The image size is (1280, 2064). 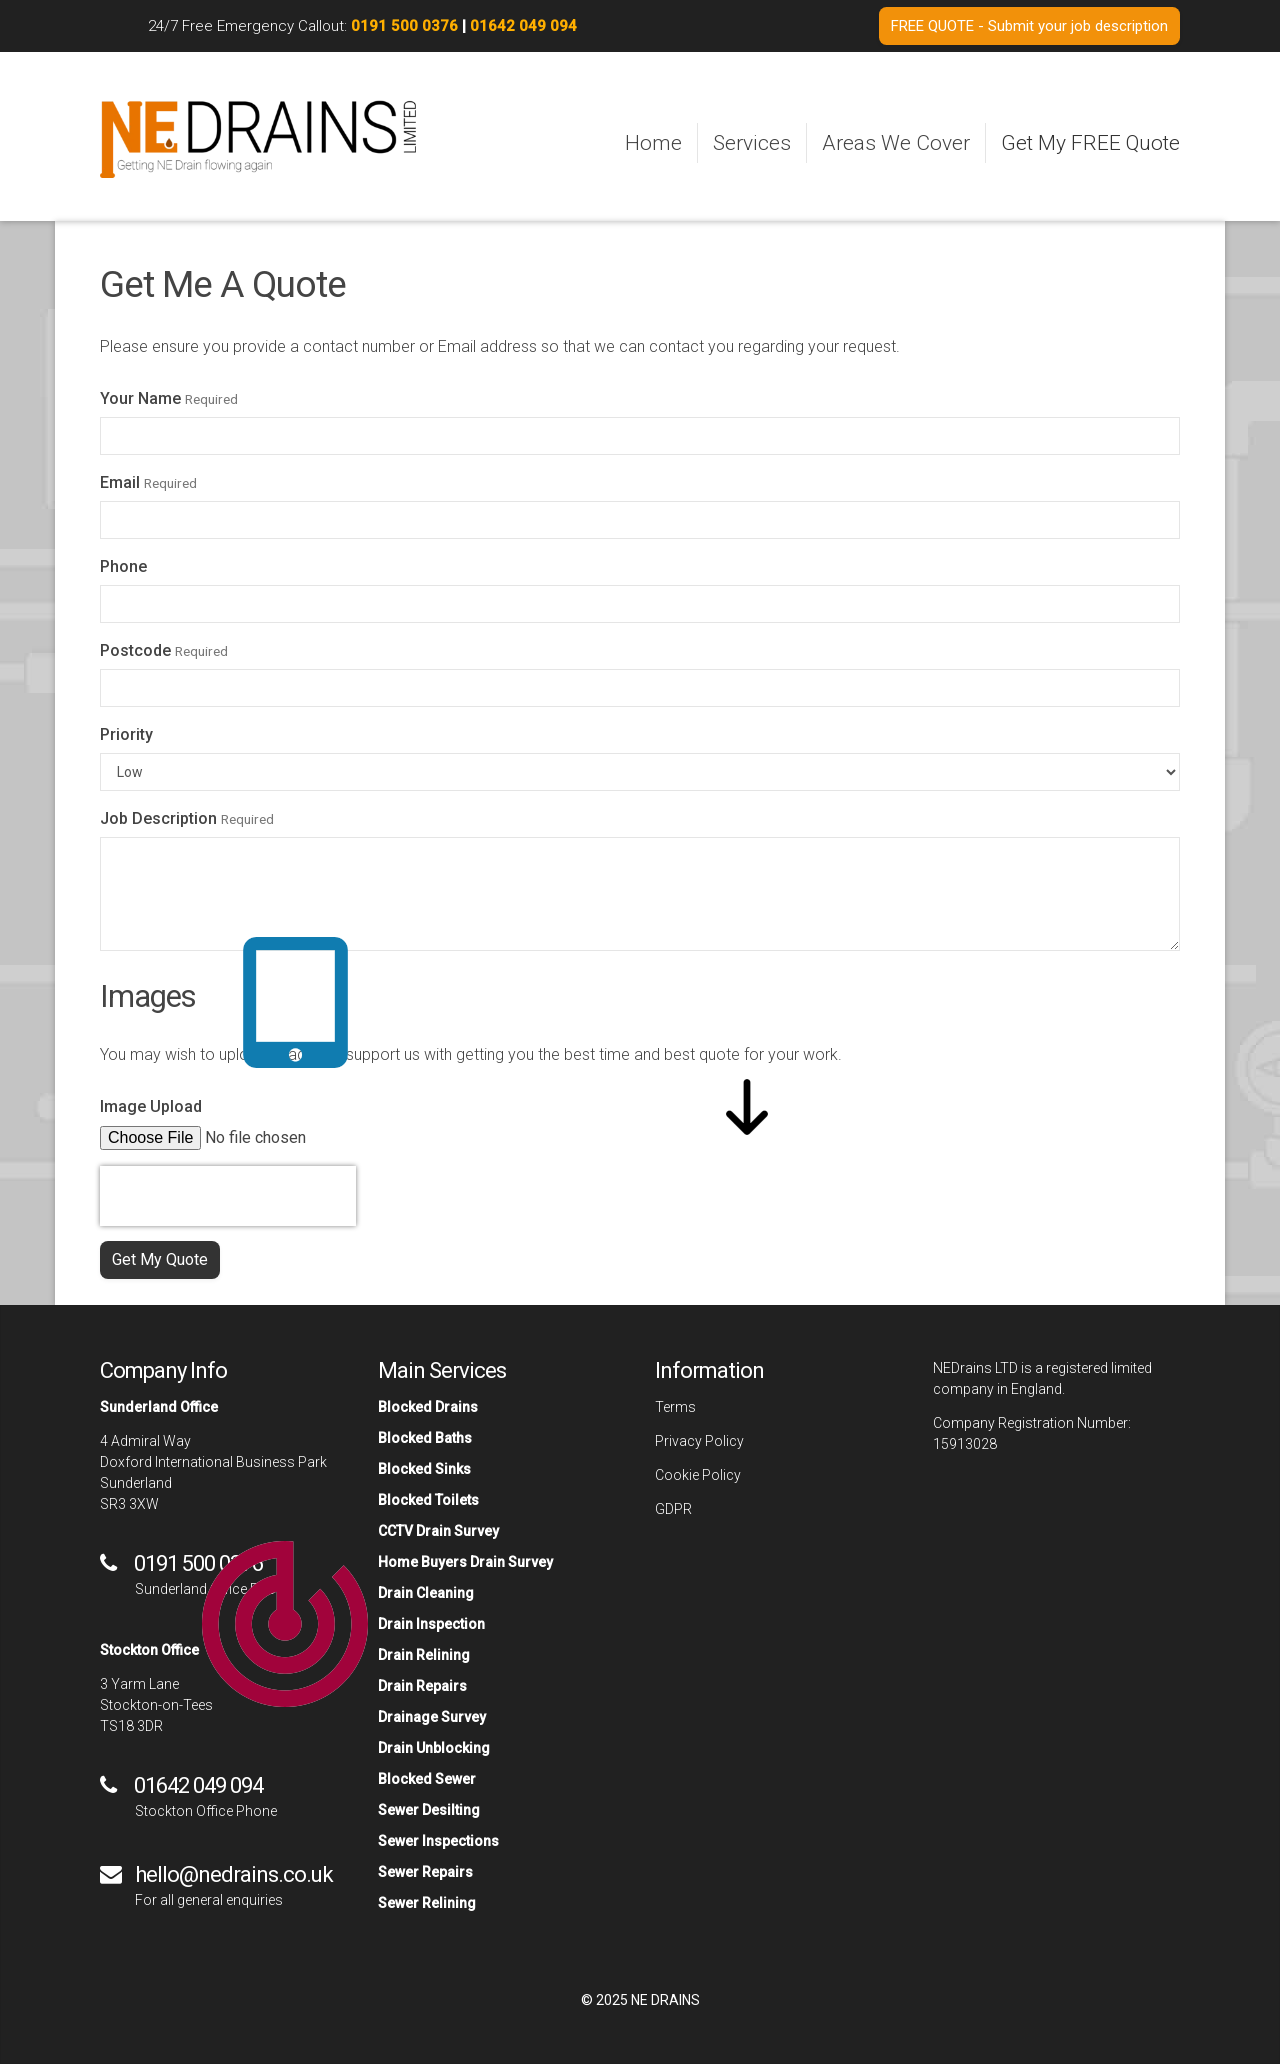 I want to click on switch to tablet view, so click(x=295, y=1002).